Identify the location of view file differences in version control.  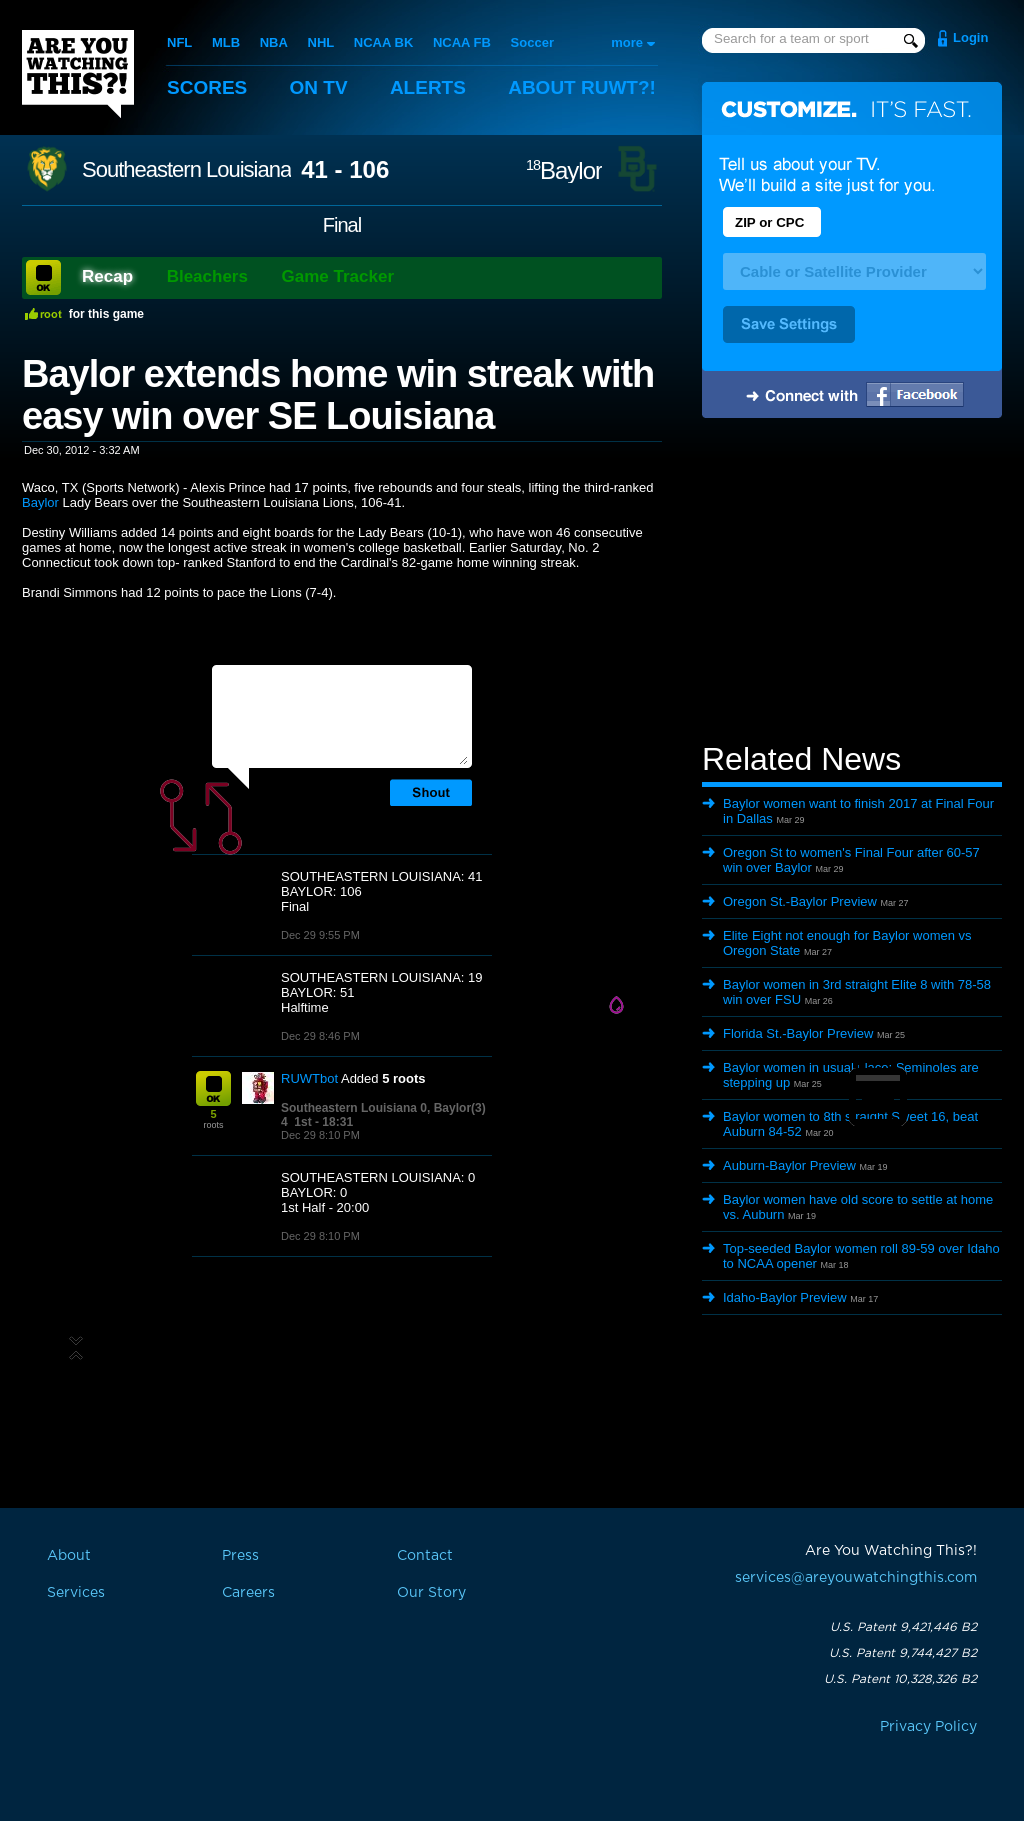
(201, 817).